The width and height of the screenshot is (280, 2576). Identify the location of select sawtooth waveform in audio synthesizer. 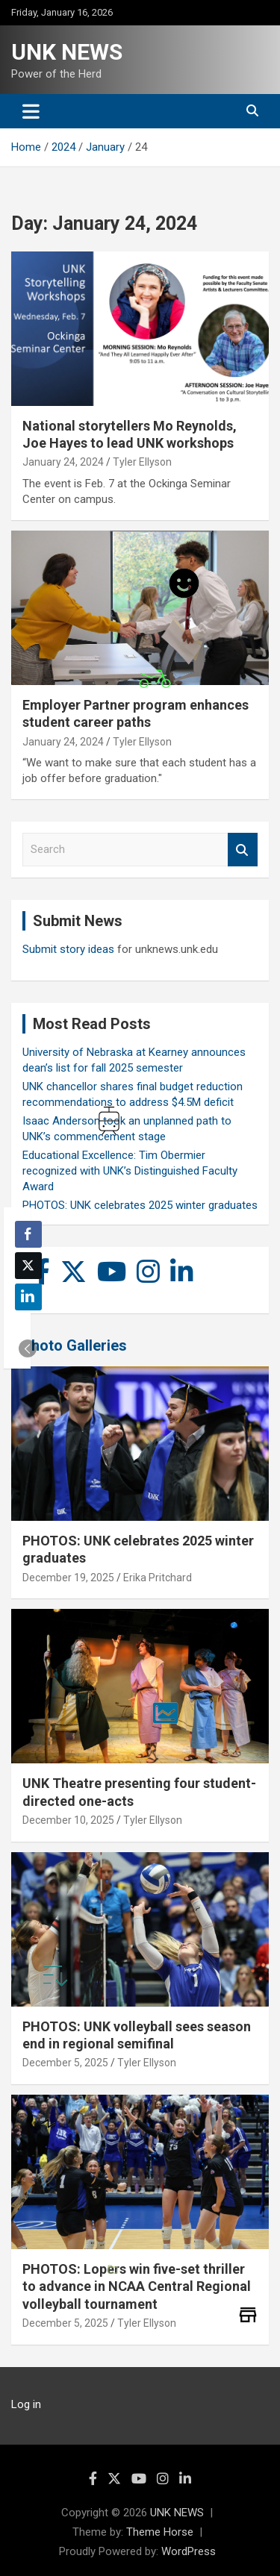
(48, 2123).